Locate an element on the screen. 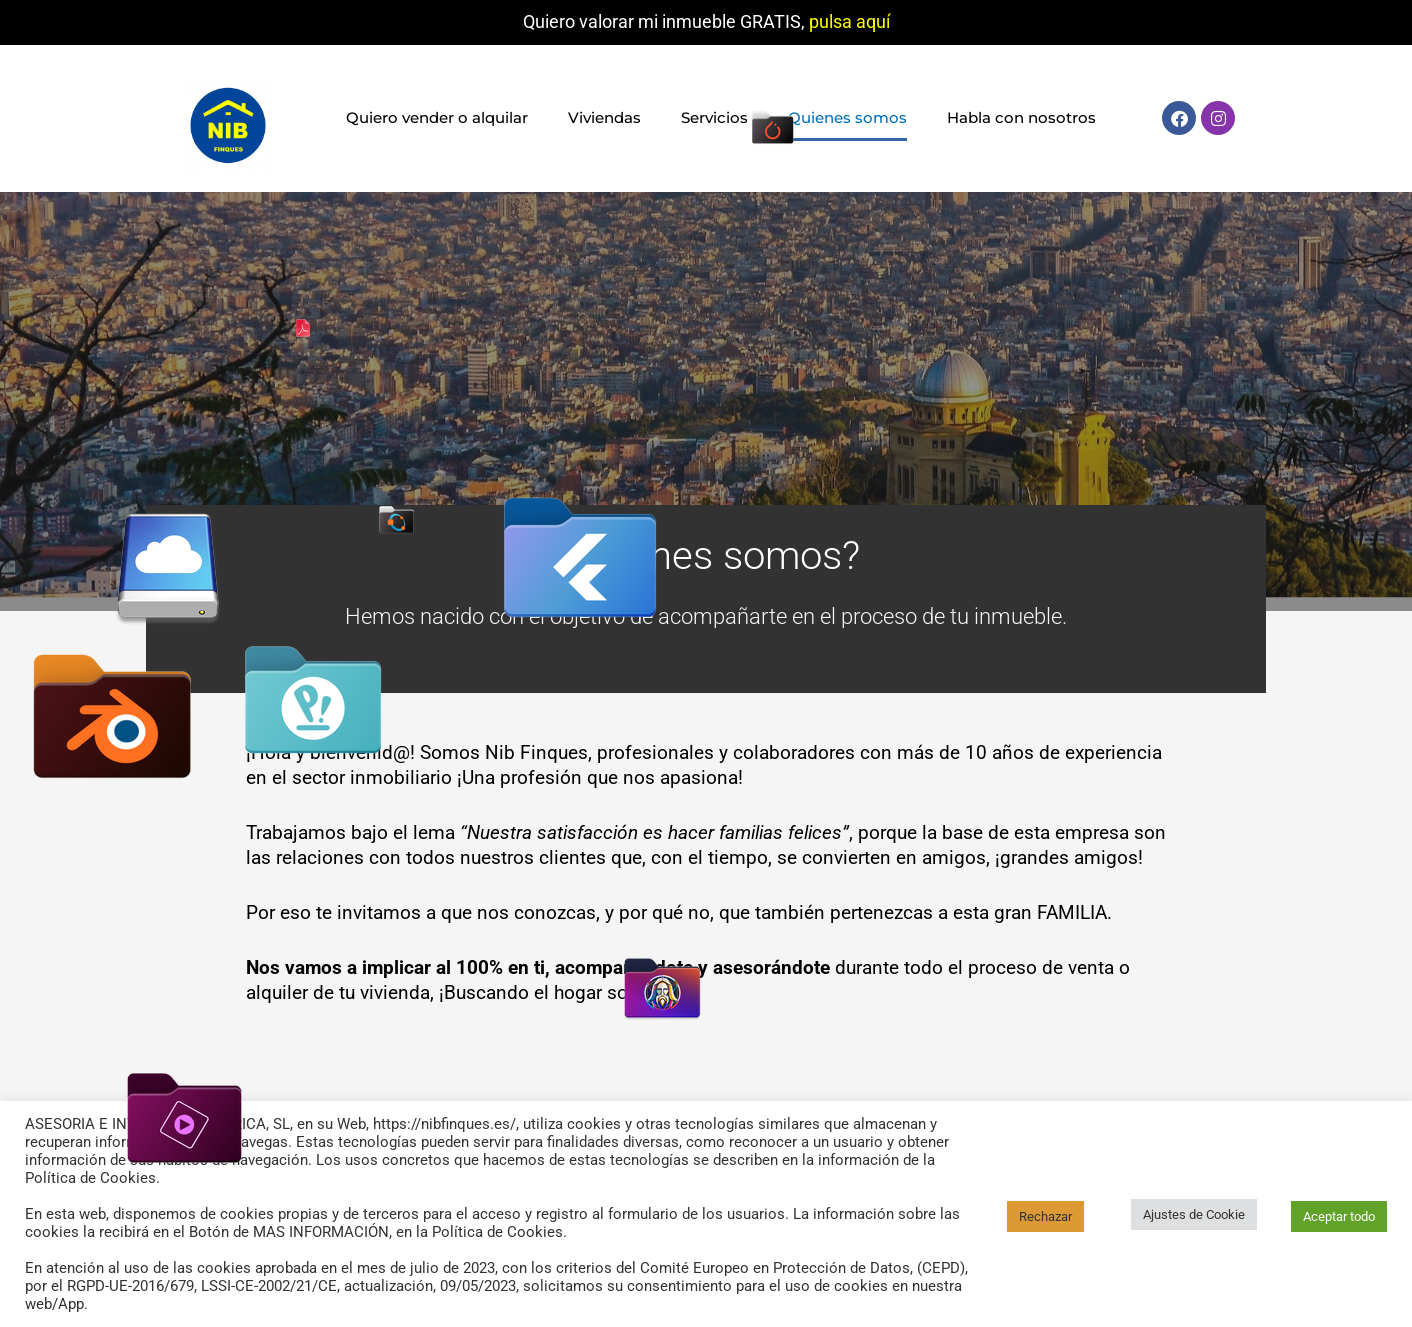  open folder containing Blender project files is located at coordinates (111, 720).